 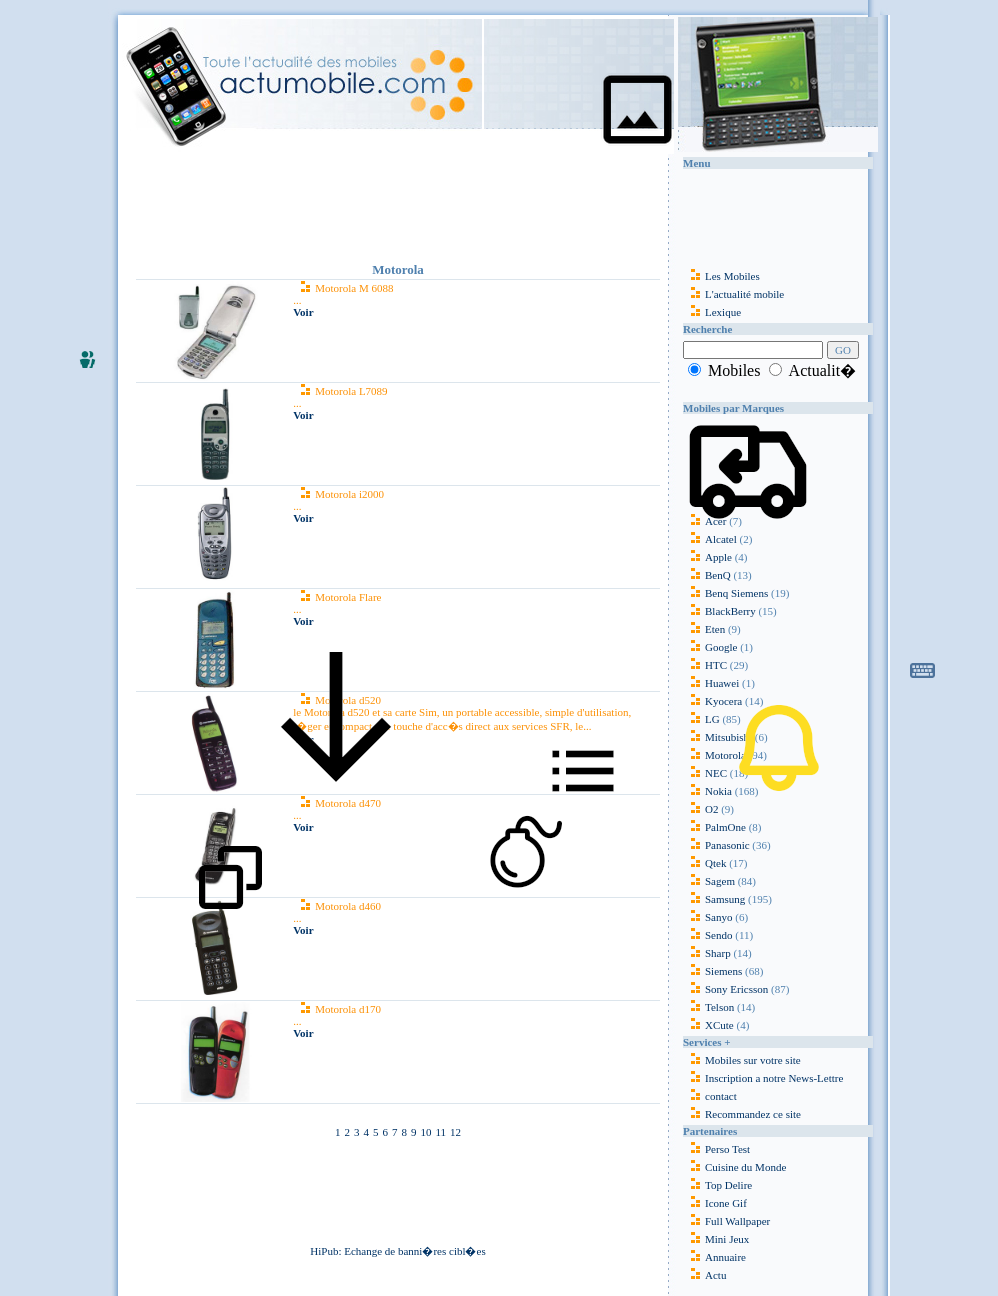 What do you see at coordinates (230, 877) in the screenshot?
I see `copy to clipboard` at bounding box center [230, 877].